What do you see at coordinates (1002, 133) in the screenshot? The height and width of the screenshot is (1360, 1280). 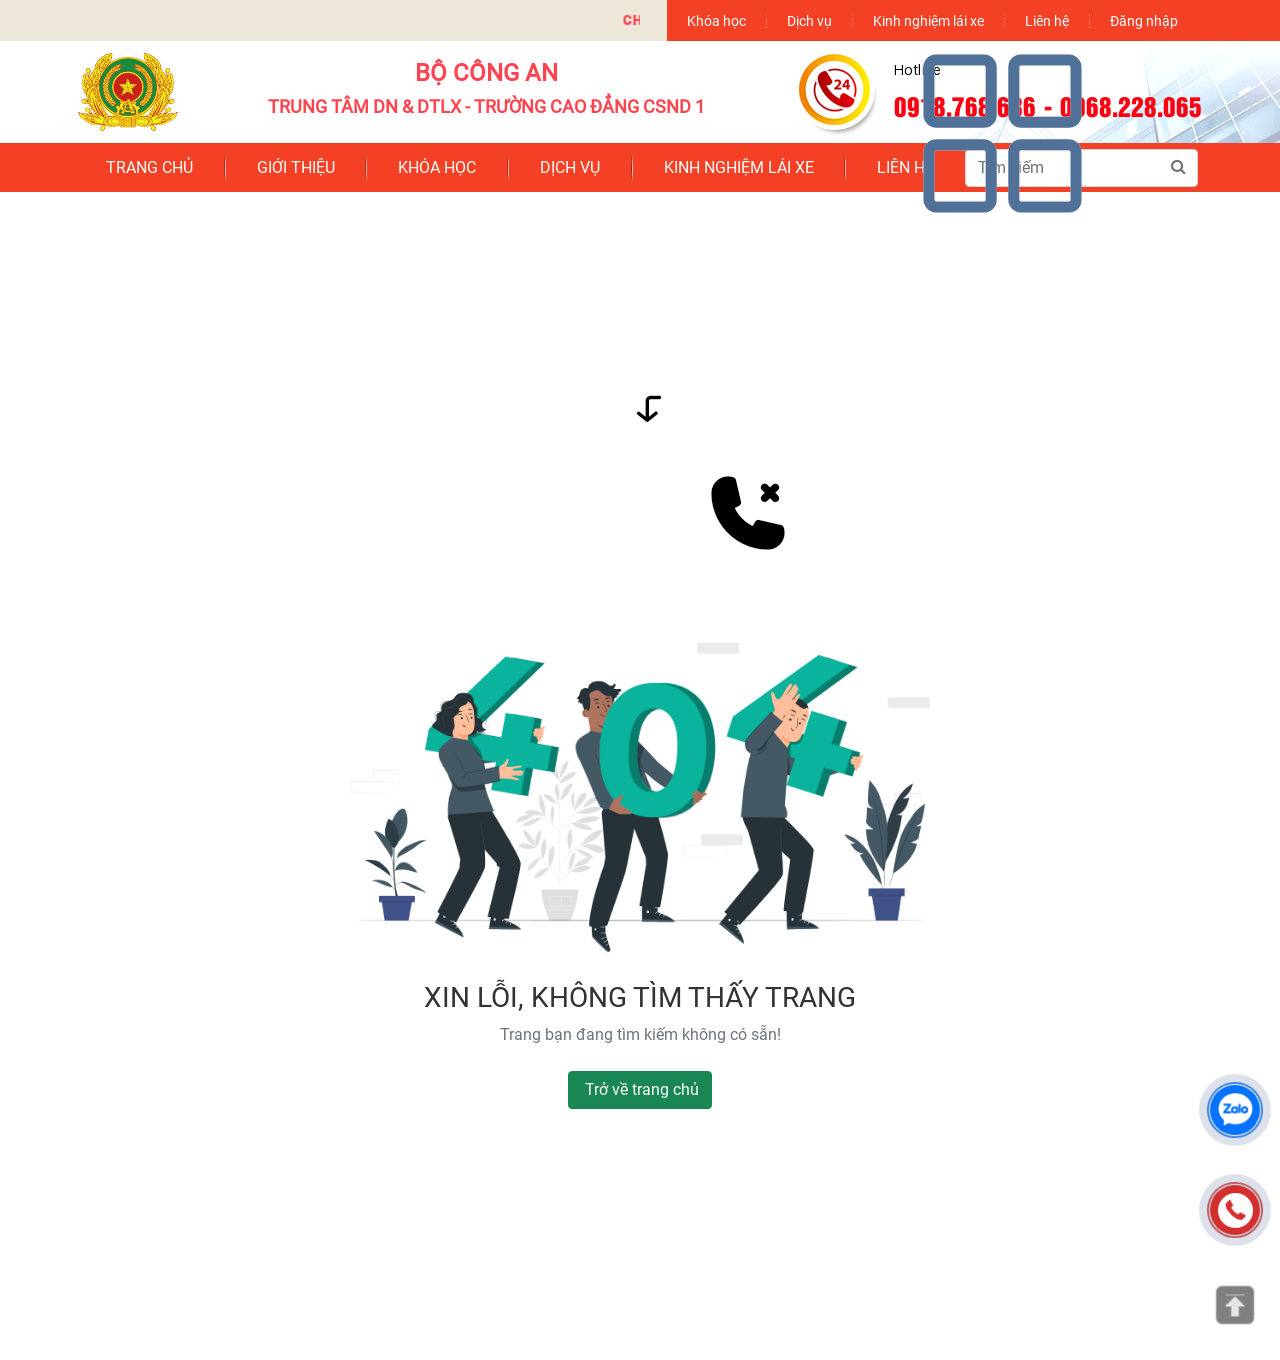 I see `view items in grid layout` at bounding box center [1002, 133].